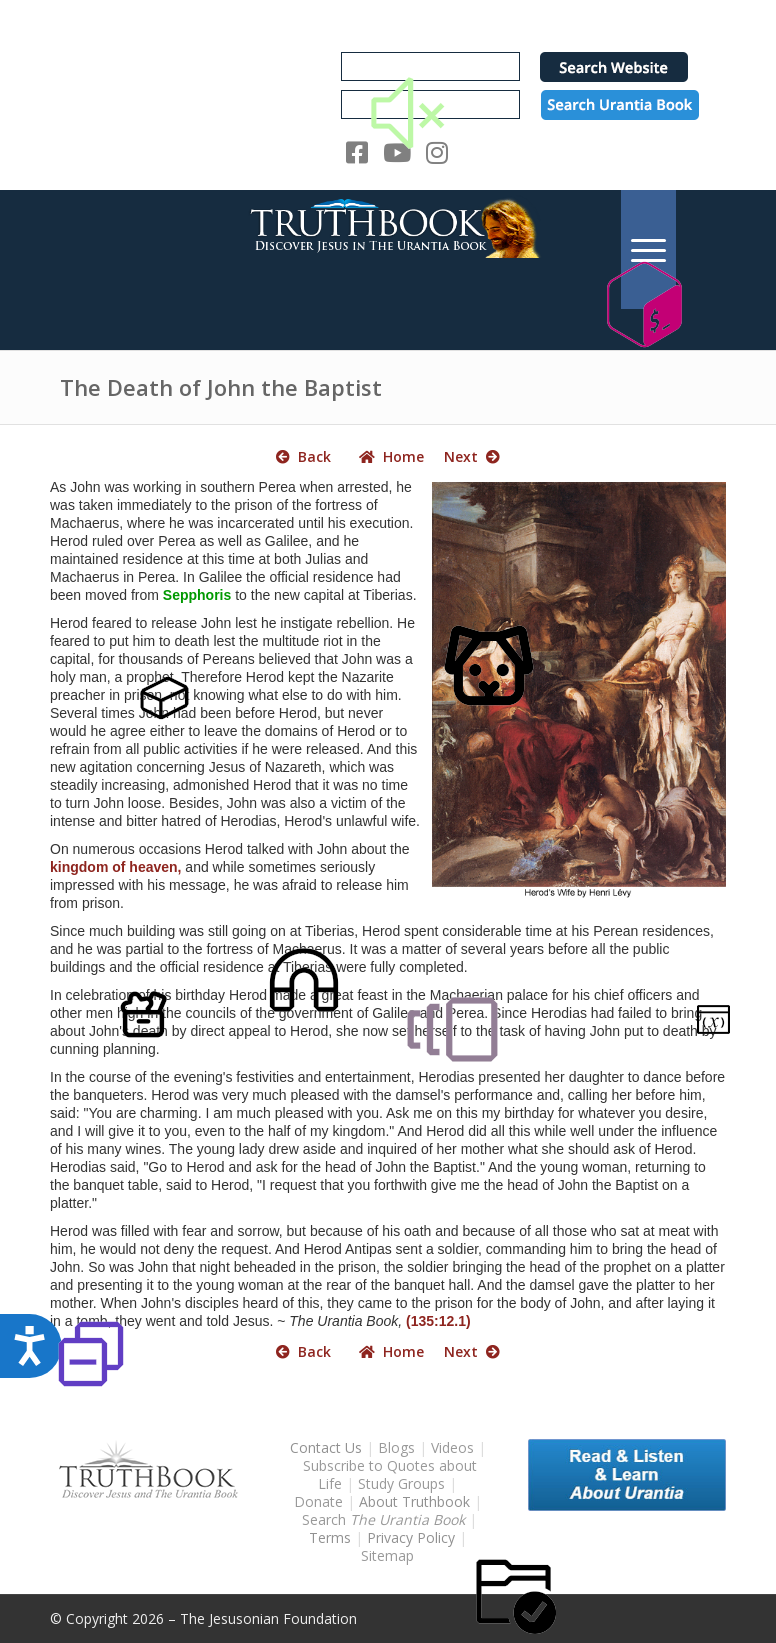 This screenshot has width=776, height=1643. I want to click on collapse all expanded items in a tree view, so click(91, 1354).